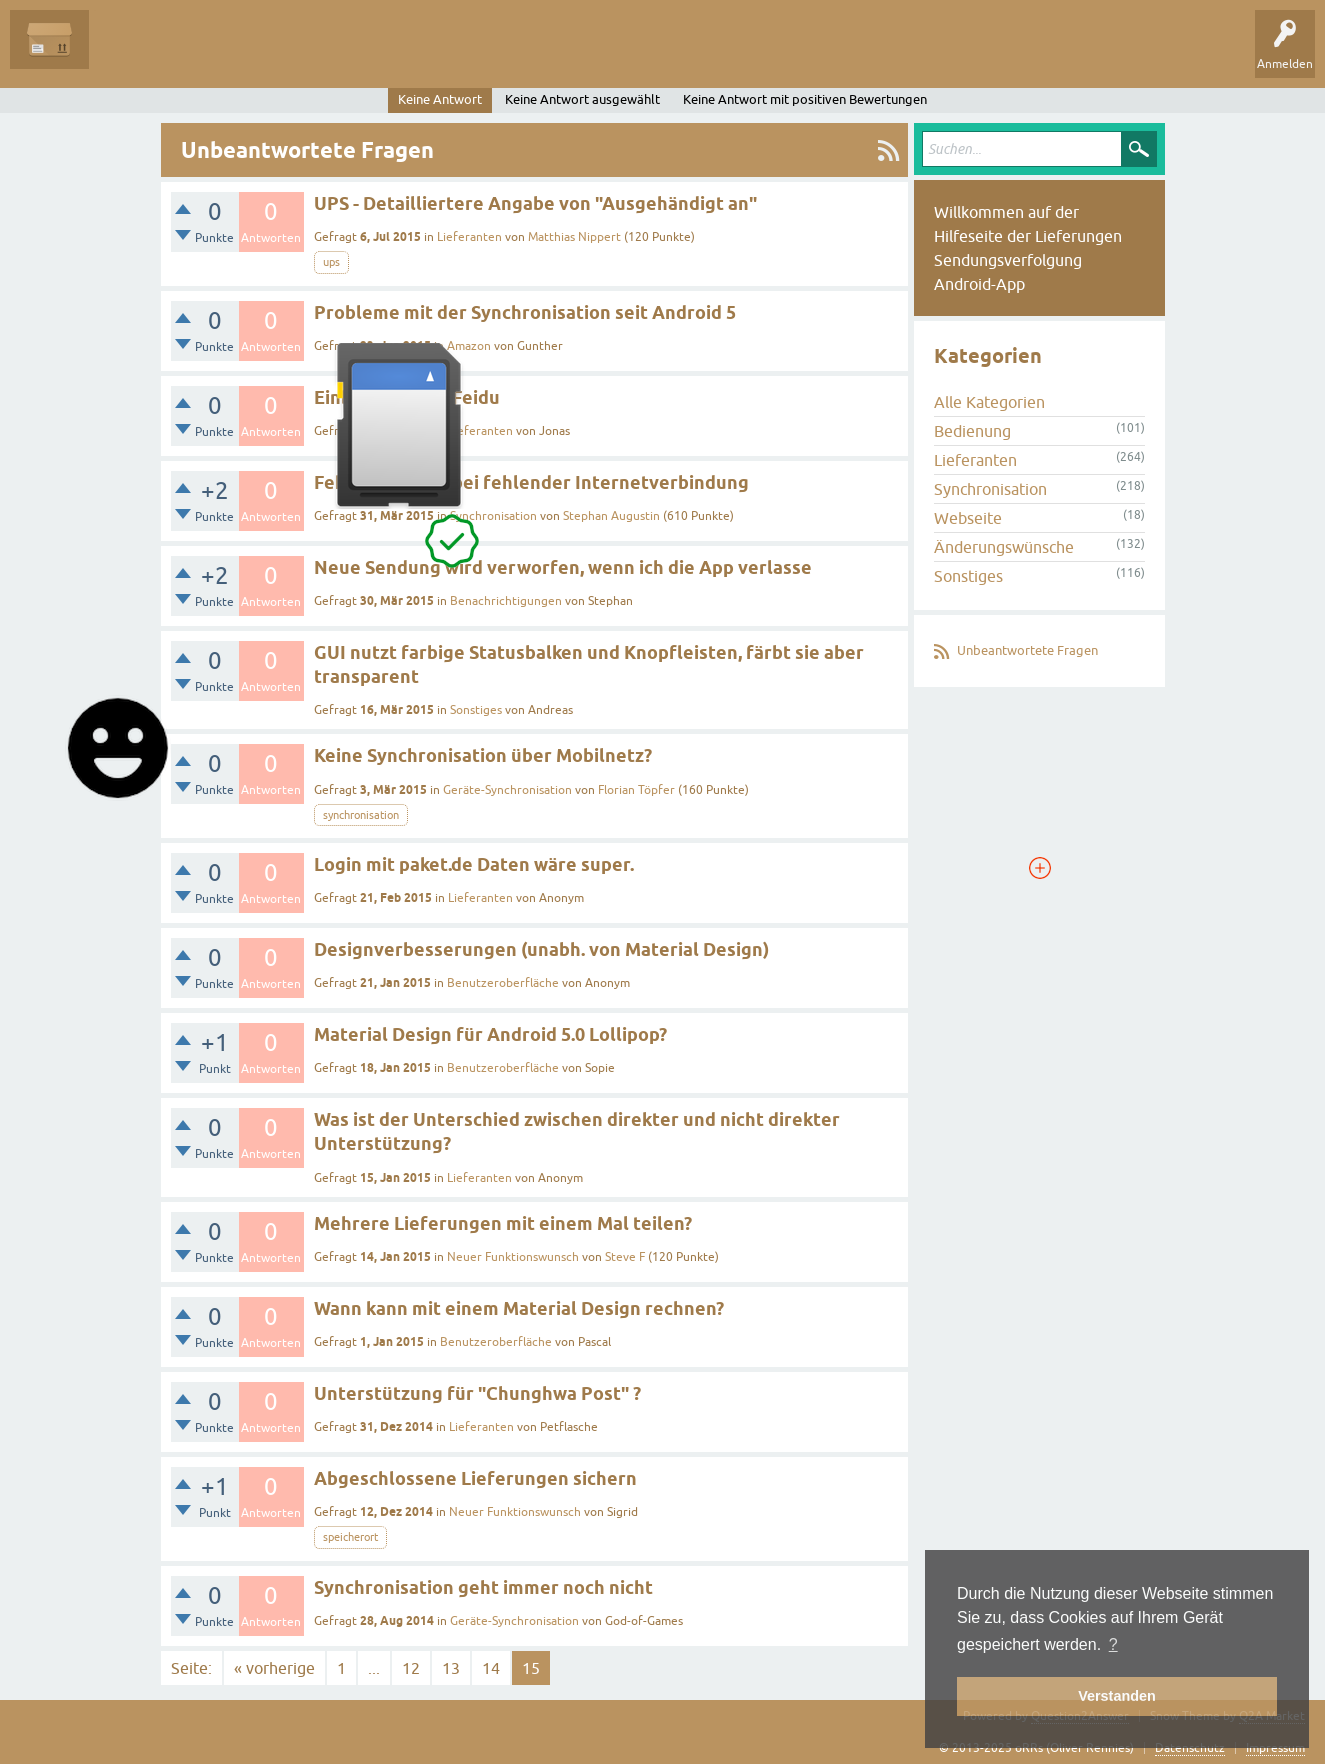 This screenshot has width=1325, height=1764. What do you see at coordinates (118, 748) in the screenshot?
I see `add an emoji or emoticon to your message` at bounding box center [118, 748].